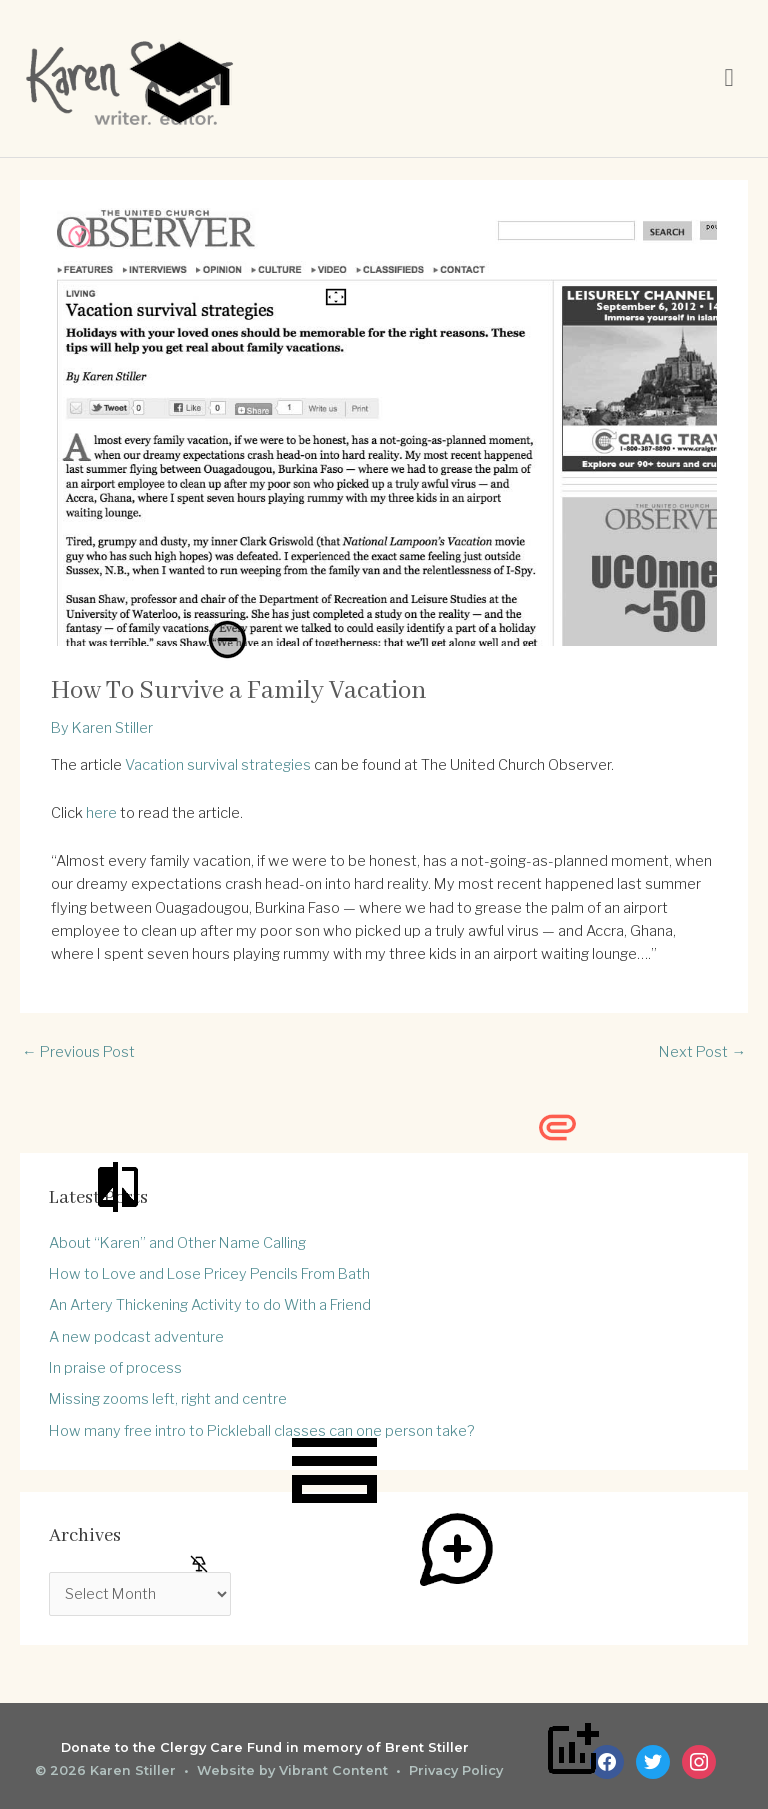  What do you see at coordinates (227, 639) in the screenshot?
I see `do not disturb mode is enabled` at bounding box center [227, 639].